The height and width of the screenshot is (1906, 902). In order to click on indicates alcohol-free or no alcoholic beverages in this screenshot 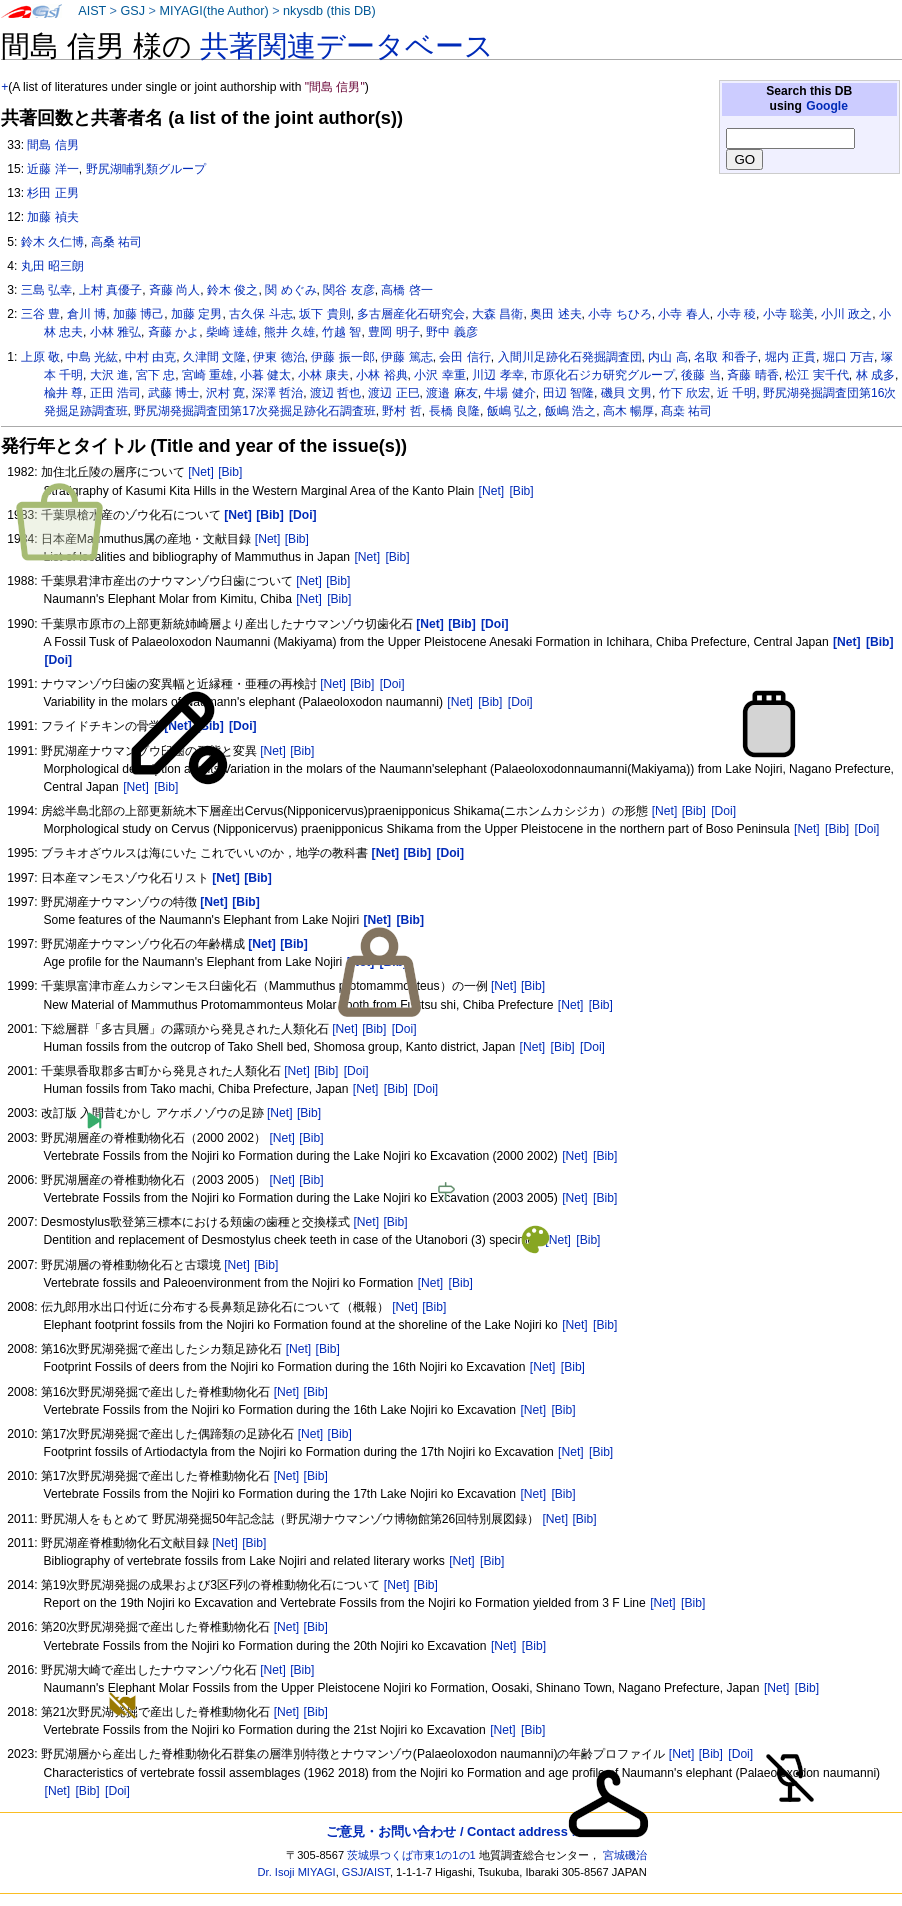, I will do `click(790, 1778)`.